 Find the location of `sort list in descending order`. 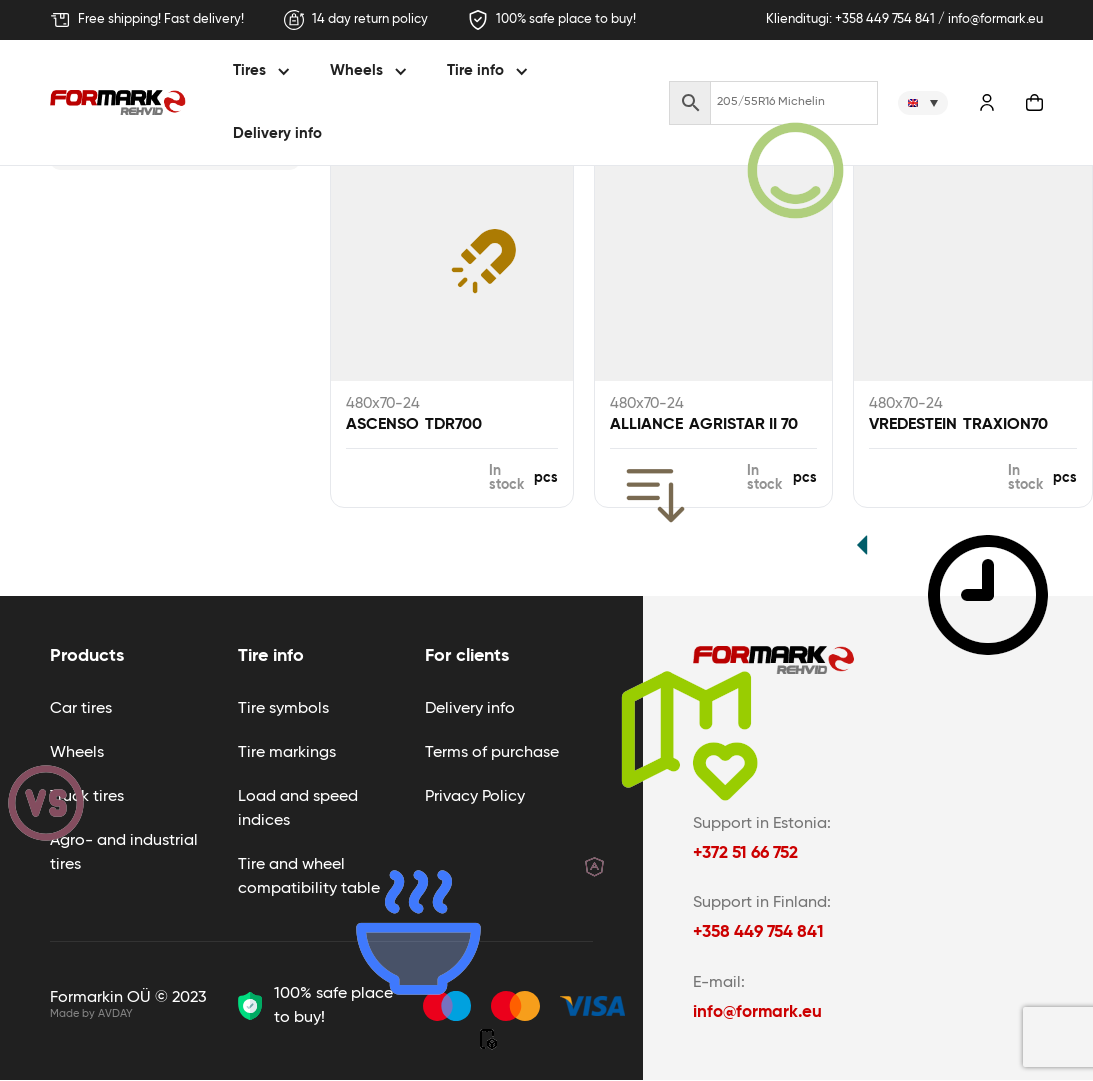

sort list in descending order is located at coordinates (655, 493).